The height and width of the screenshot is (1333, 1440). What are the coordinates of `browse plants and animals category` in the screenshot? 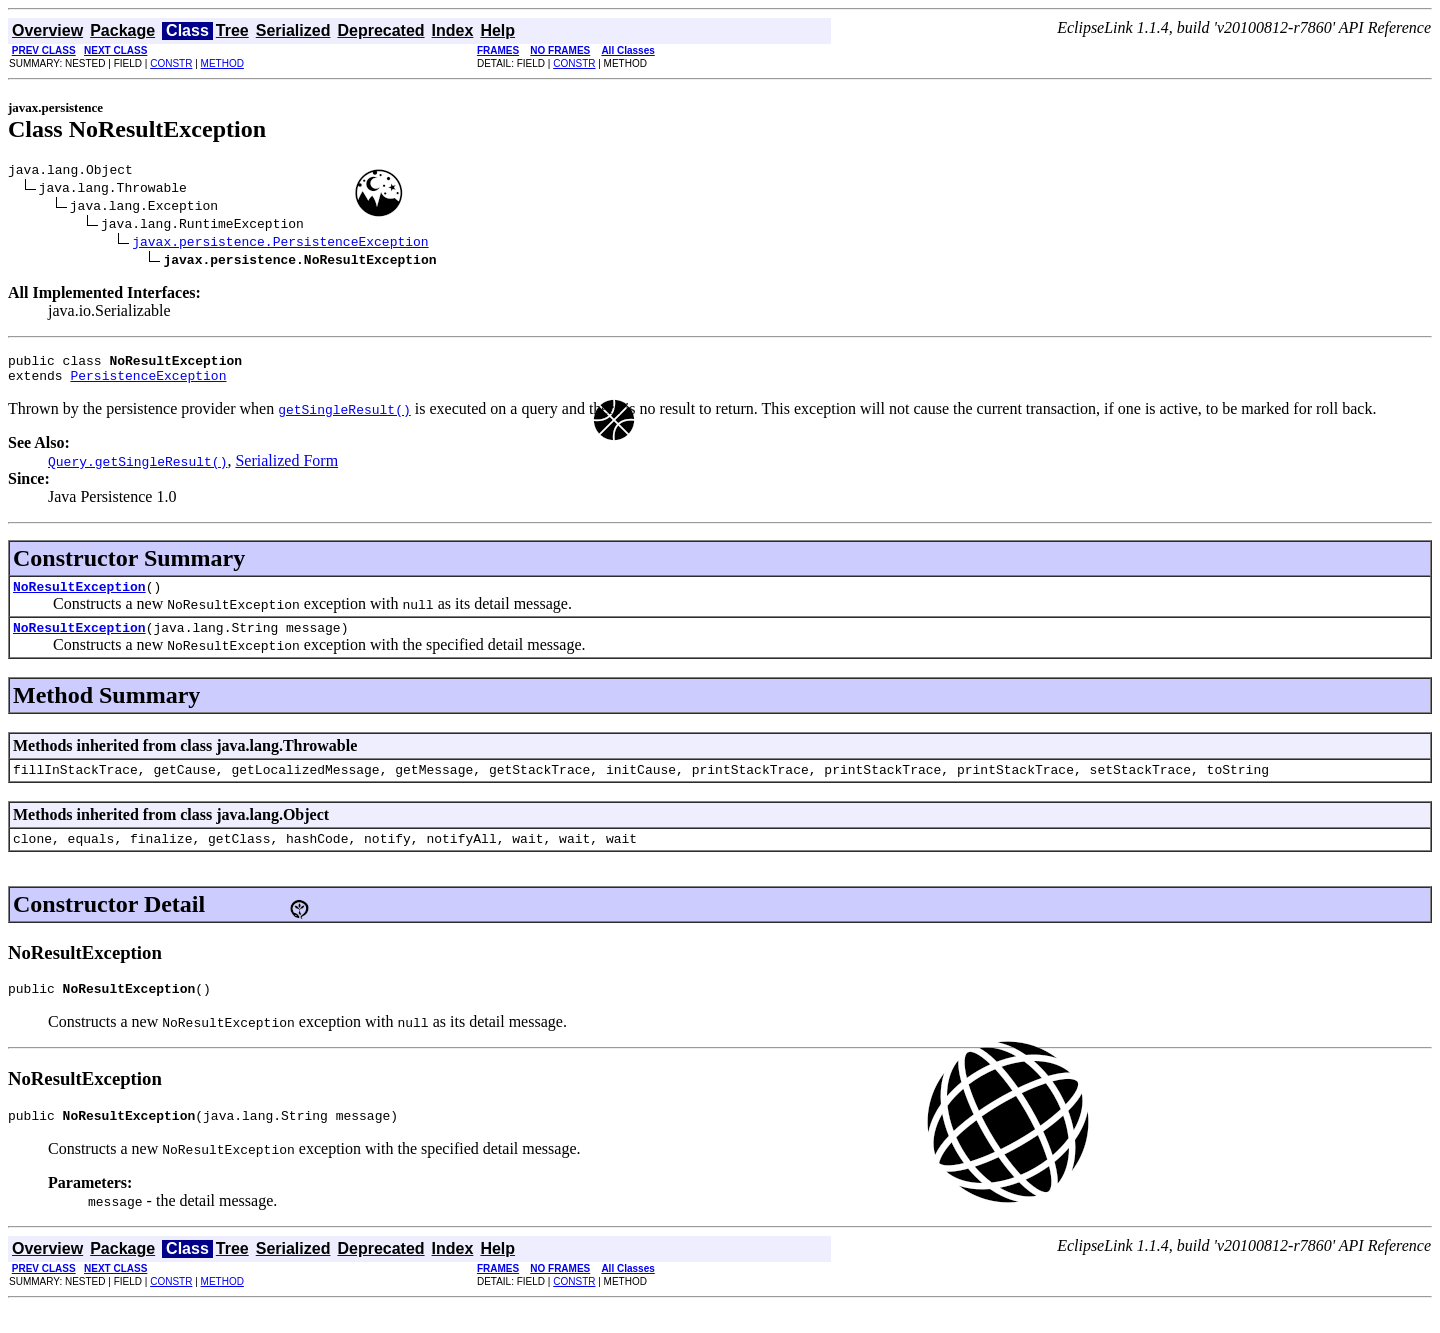 It's located at (299, 909).